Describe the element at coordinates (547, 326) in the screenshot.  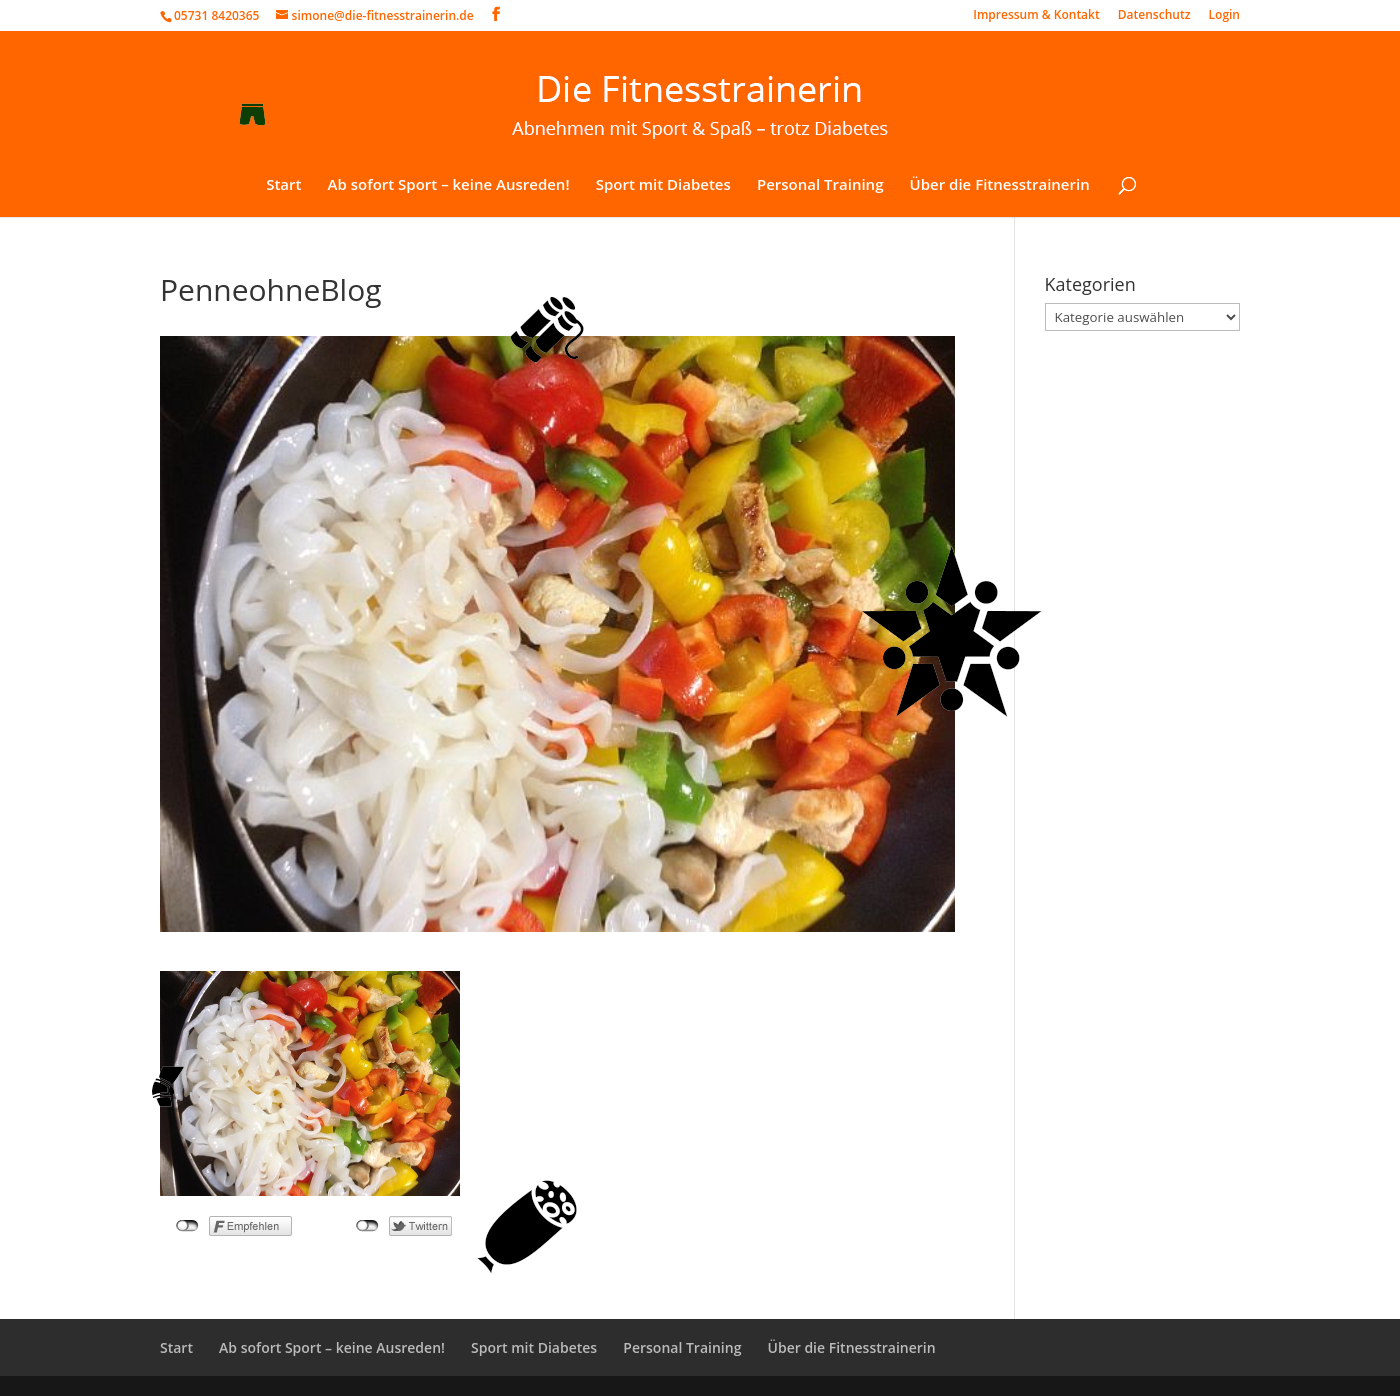
I see `explosive item or power-up in a game` at that location.